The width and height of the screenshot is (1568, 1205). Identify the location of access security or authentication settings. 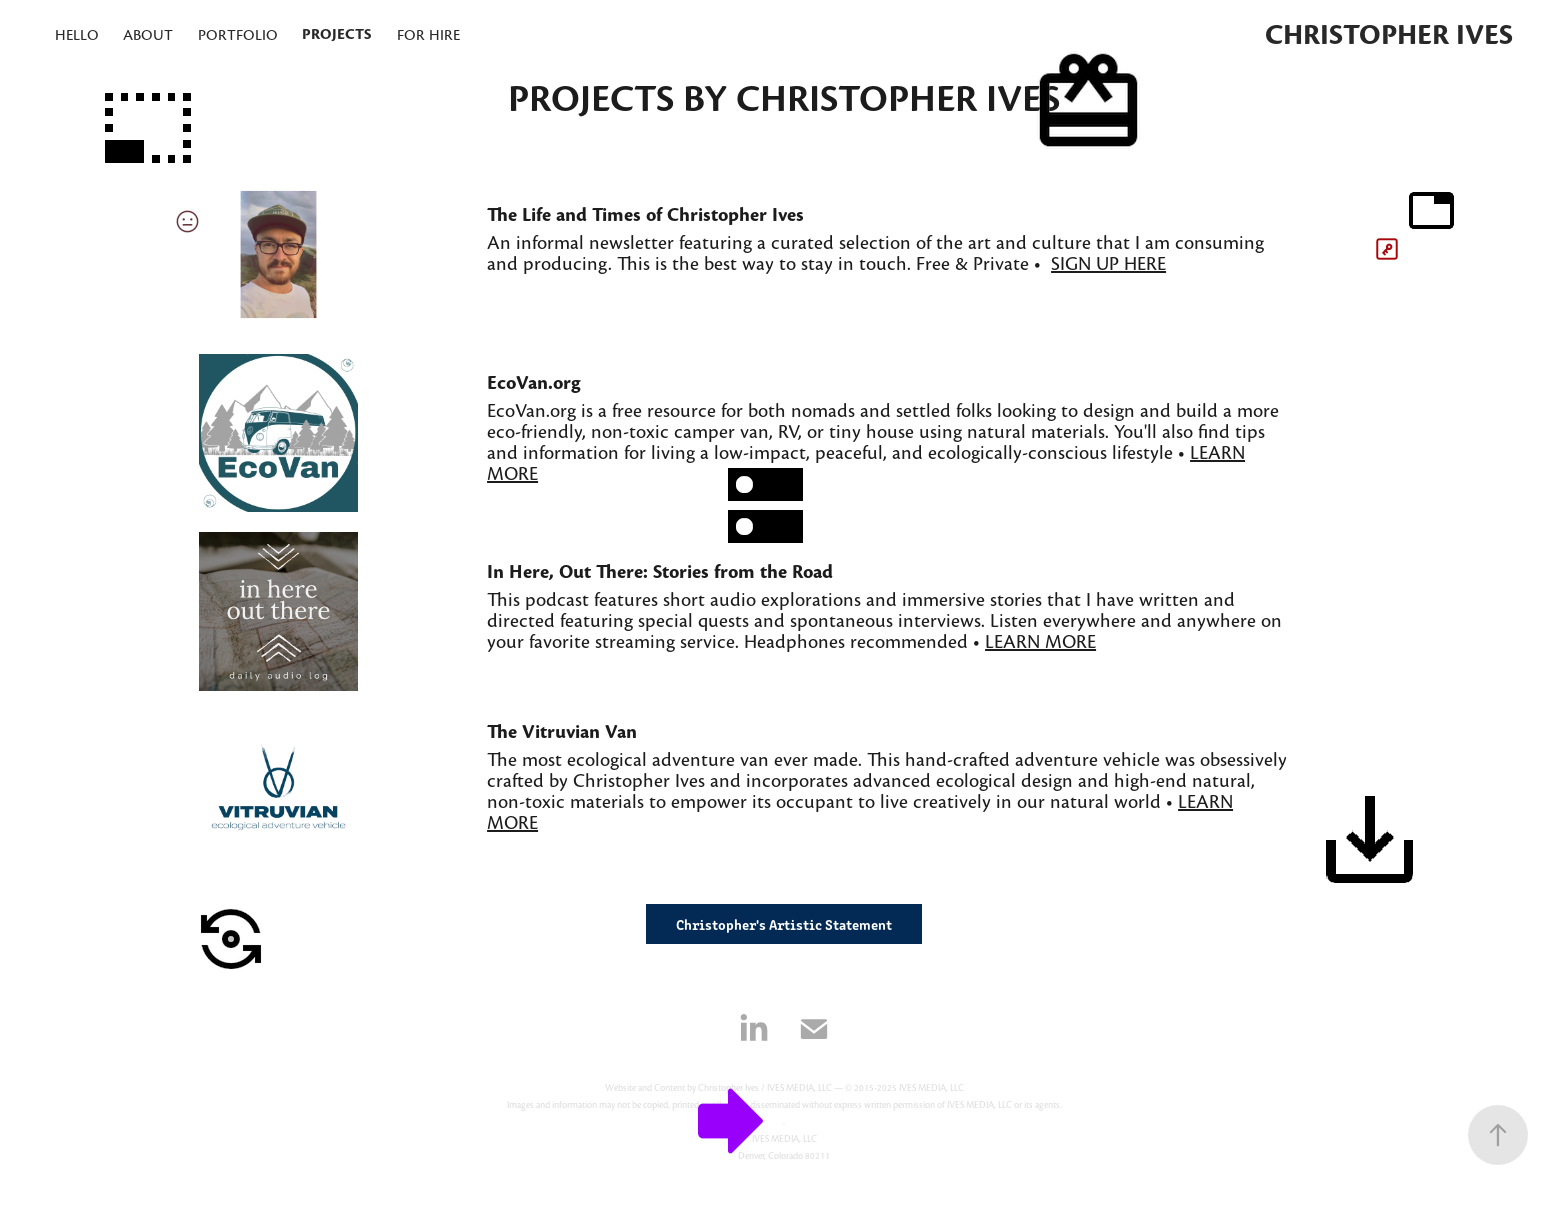
(1387, 249).